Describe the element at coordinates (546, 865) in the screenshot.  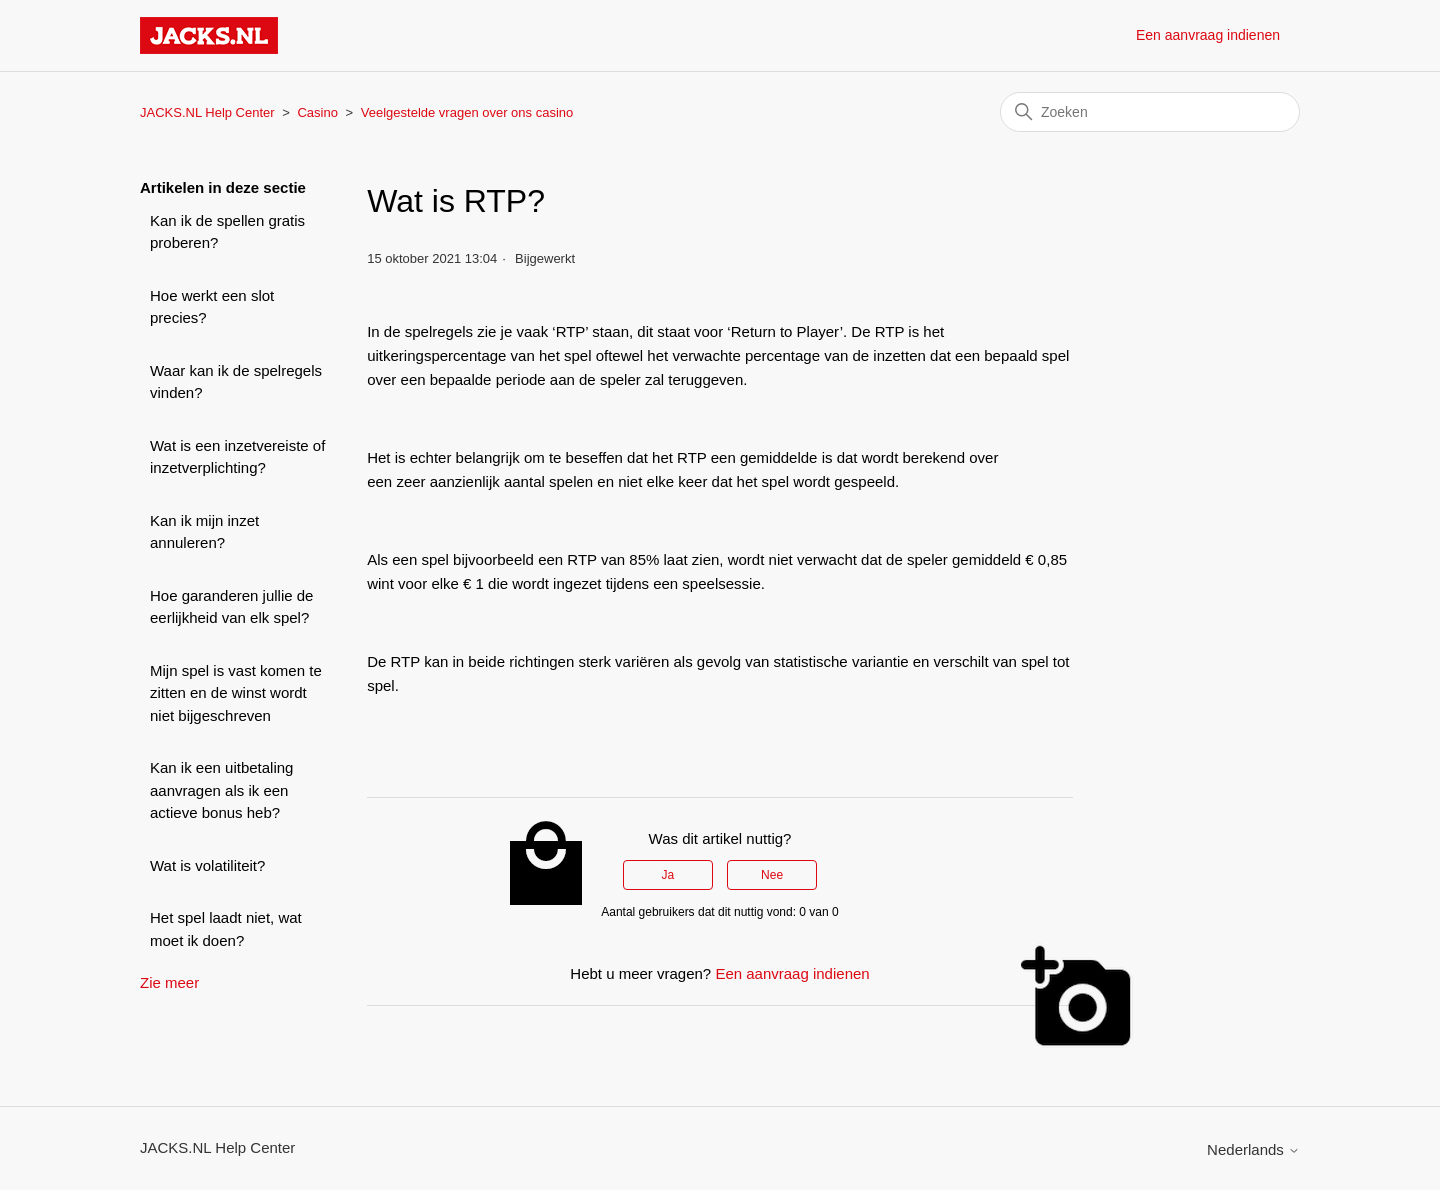
I see `open shopping bag or cart` at that location.